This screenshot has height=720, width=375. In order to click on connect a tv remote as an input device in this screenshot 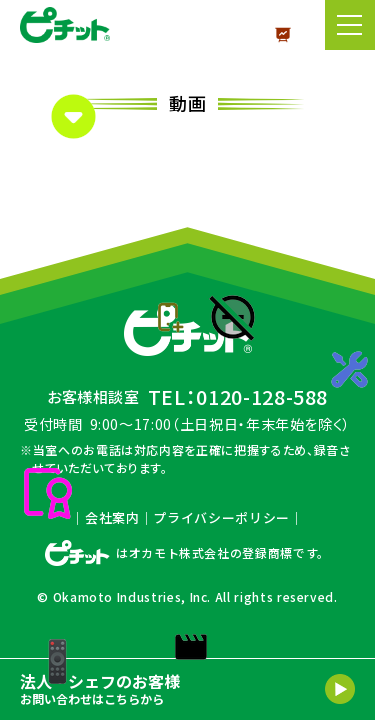, I will do `click(57, 661)`.